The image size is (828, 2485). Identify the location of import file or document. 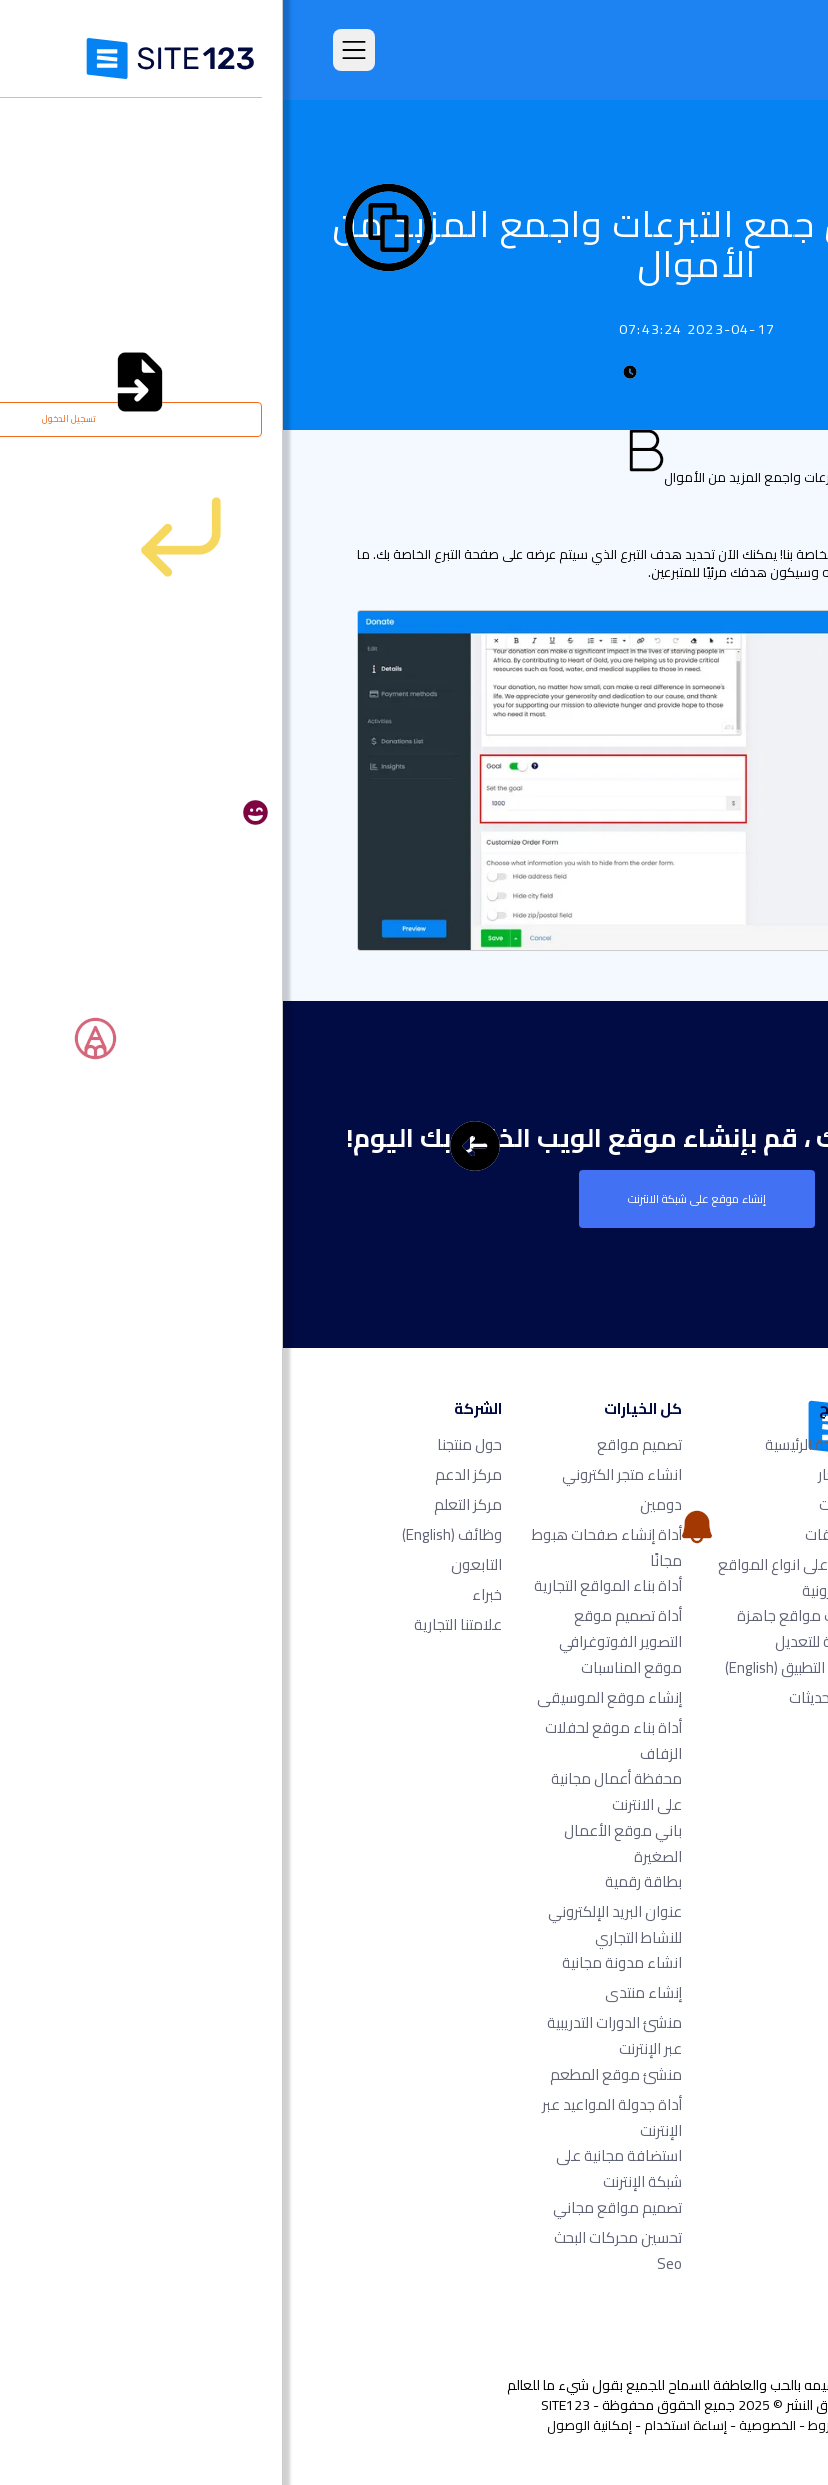
(140, 382).